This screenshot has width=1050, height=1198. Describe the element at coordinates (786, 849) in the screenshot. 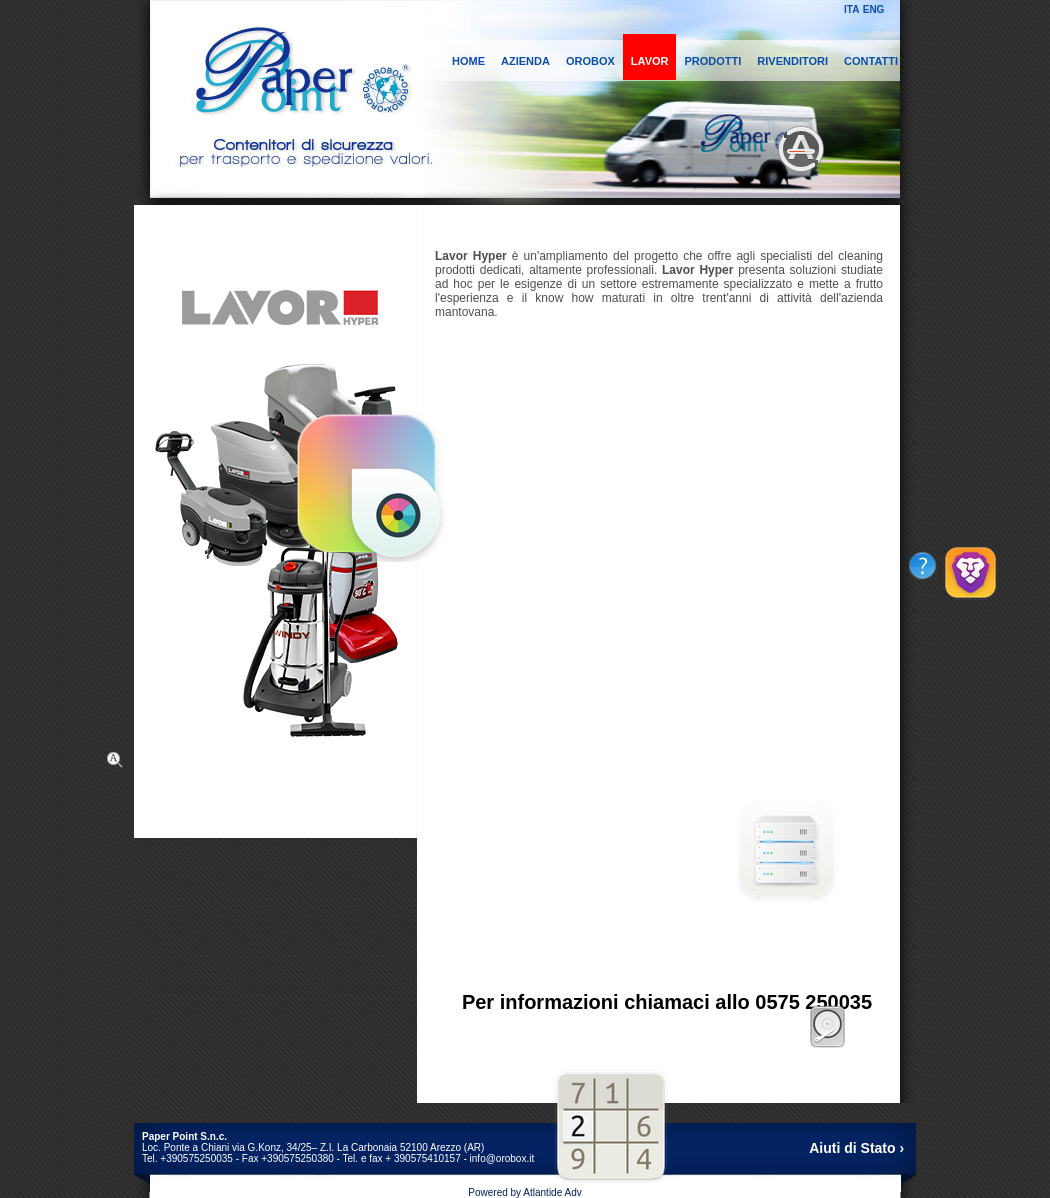

I see `open sequeler database management app` at that location.